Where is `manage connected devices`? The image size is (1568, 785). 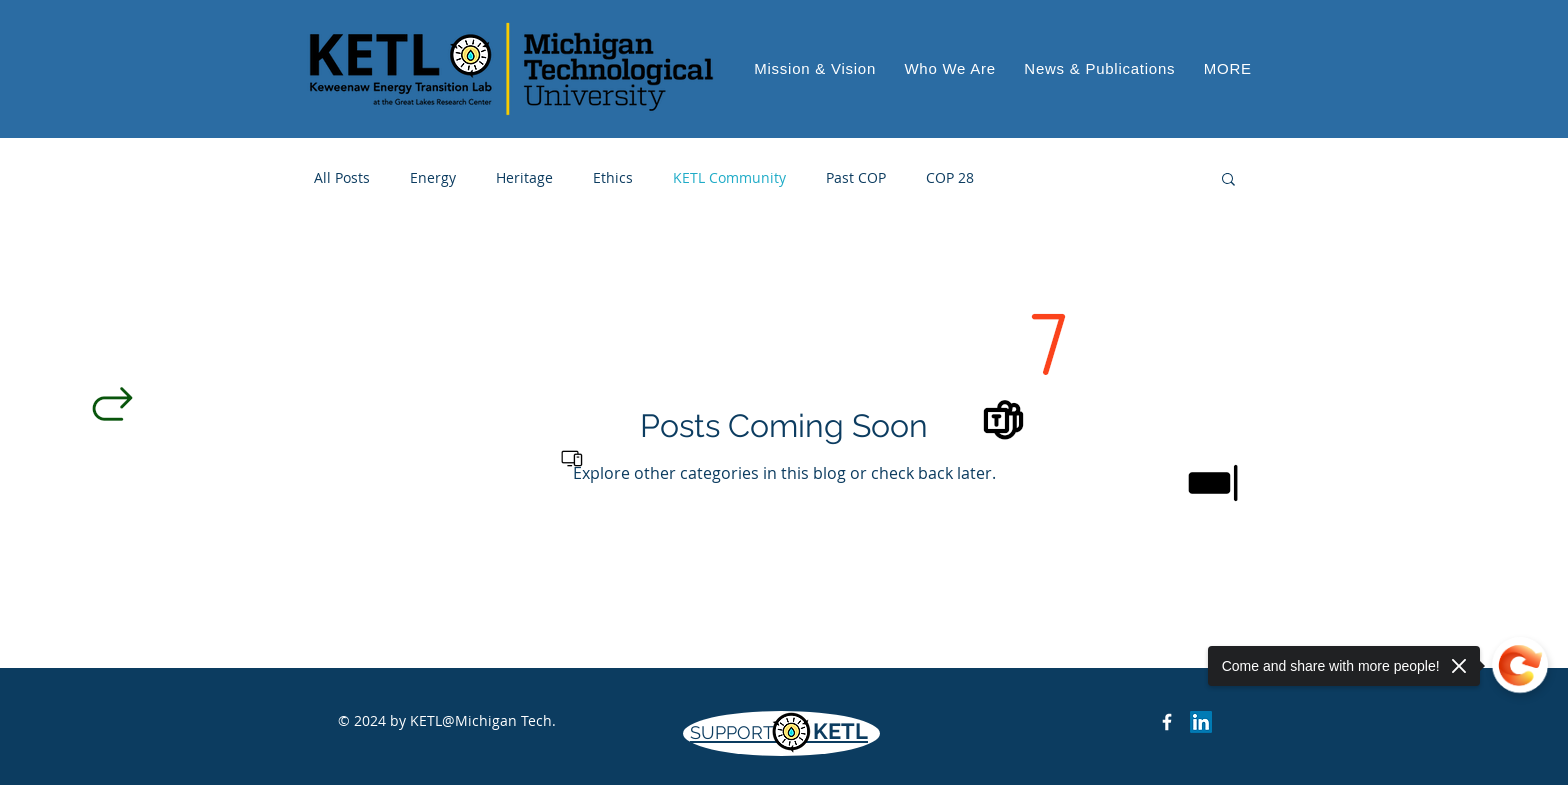
manage connected devices is located at coordinates (571, 458).